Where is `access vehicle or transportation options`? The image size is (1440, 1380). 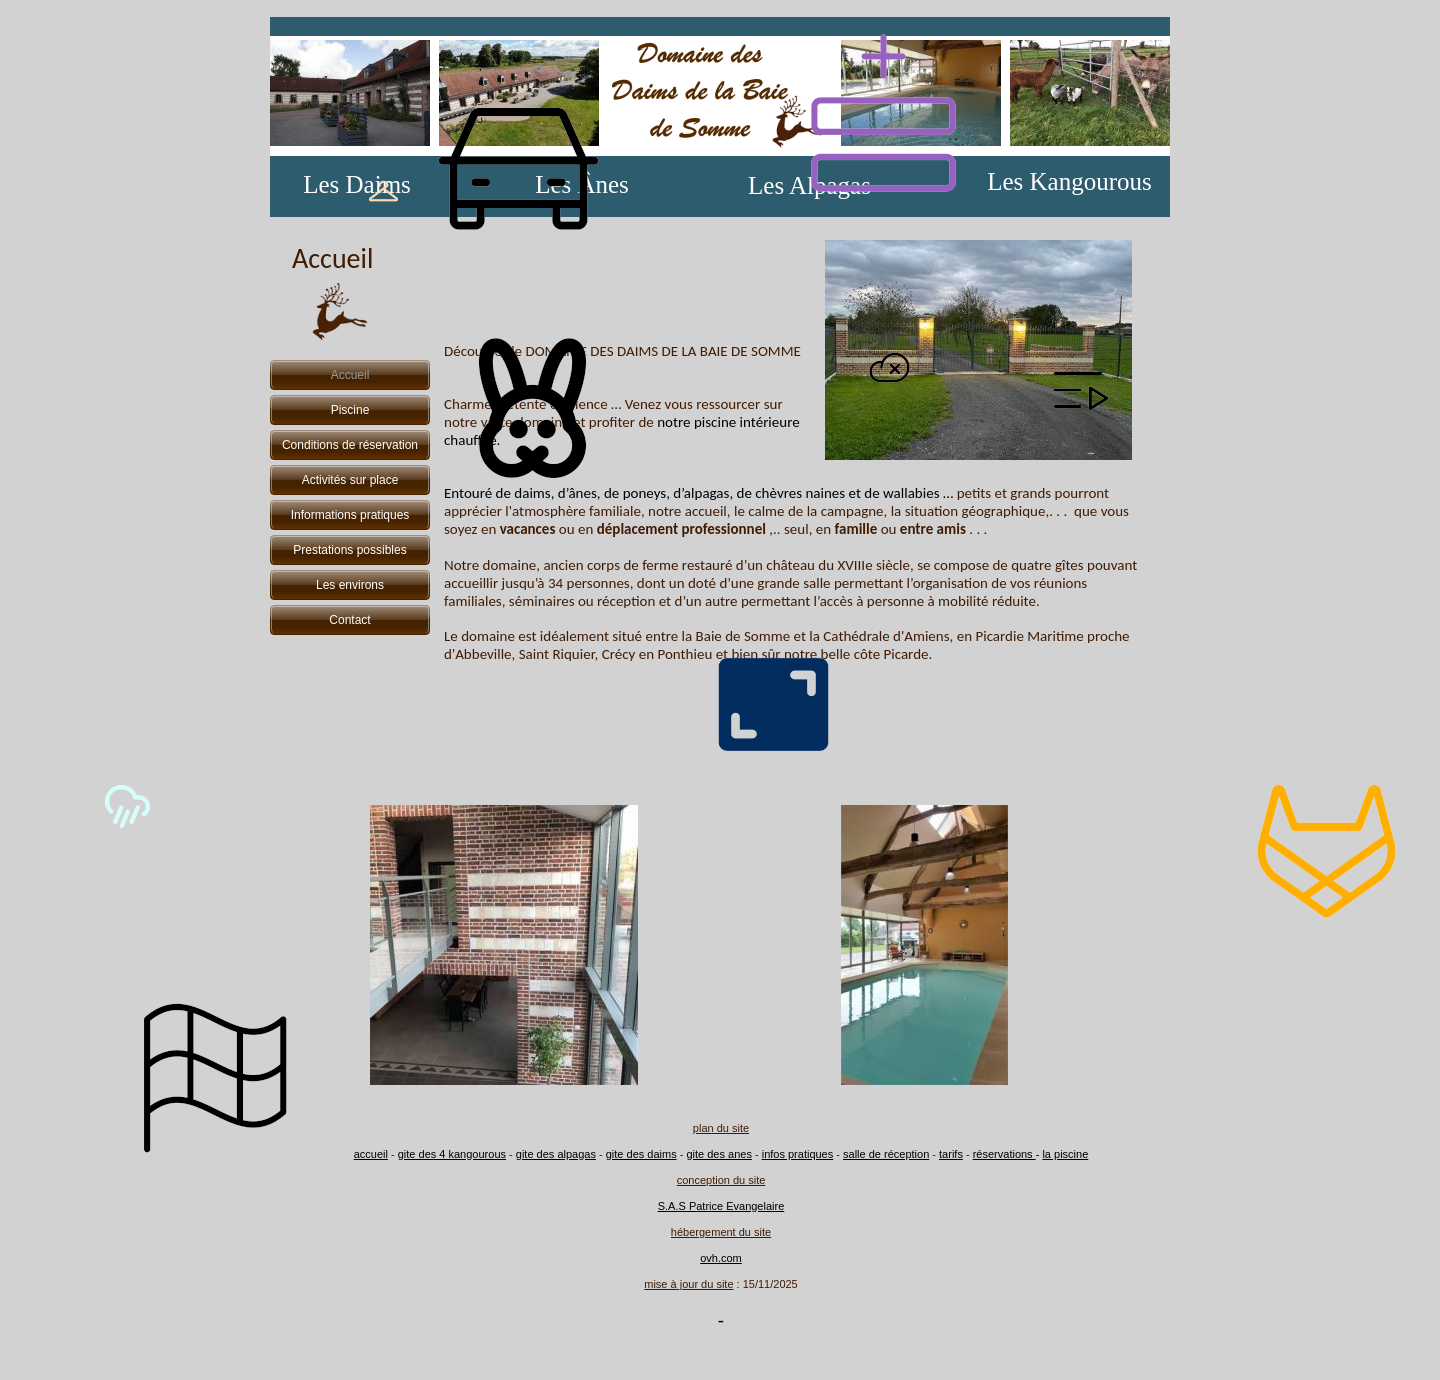 access vehicle or transportation options is located at coordinates (518, 171).